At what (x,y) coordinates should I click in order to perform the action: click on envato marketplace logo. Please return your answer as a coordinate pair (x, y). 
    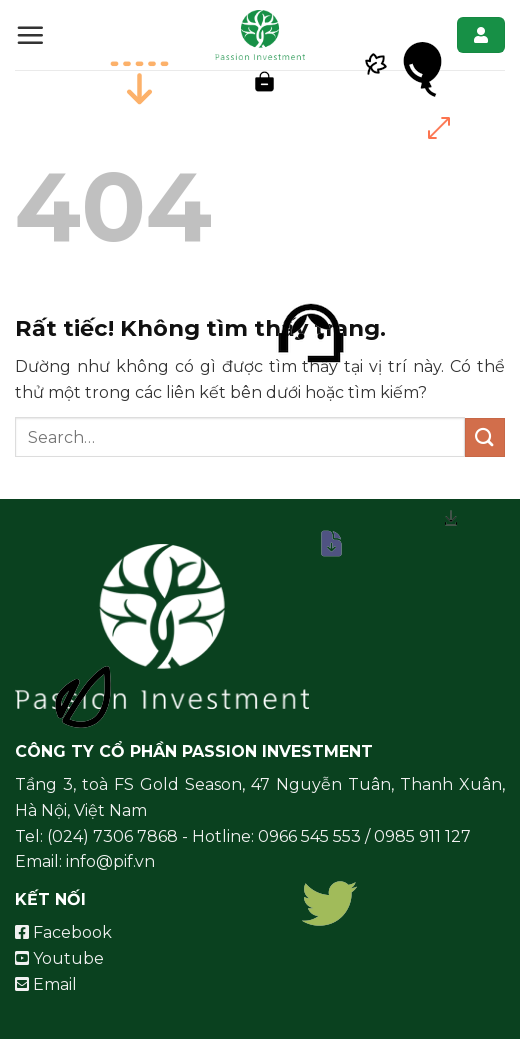
    Looking at the image, I should click on (83, 697).